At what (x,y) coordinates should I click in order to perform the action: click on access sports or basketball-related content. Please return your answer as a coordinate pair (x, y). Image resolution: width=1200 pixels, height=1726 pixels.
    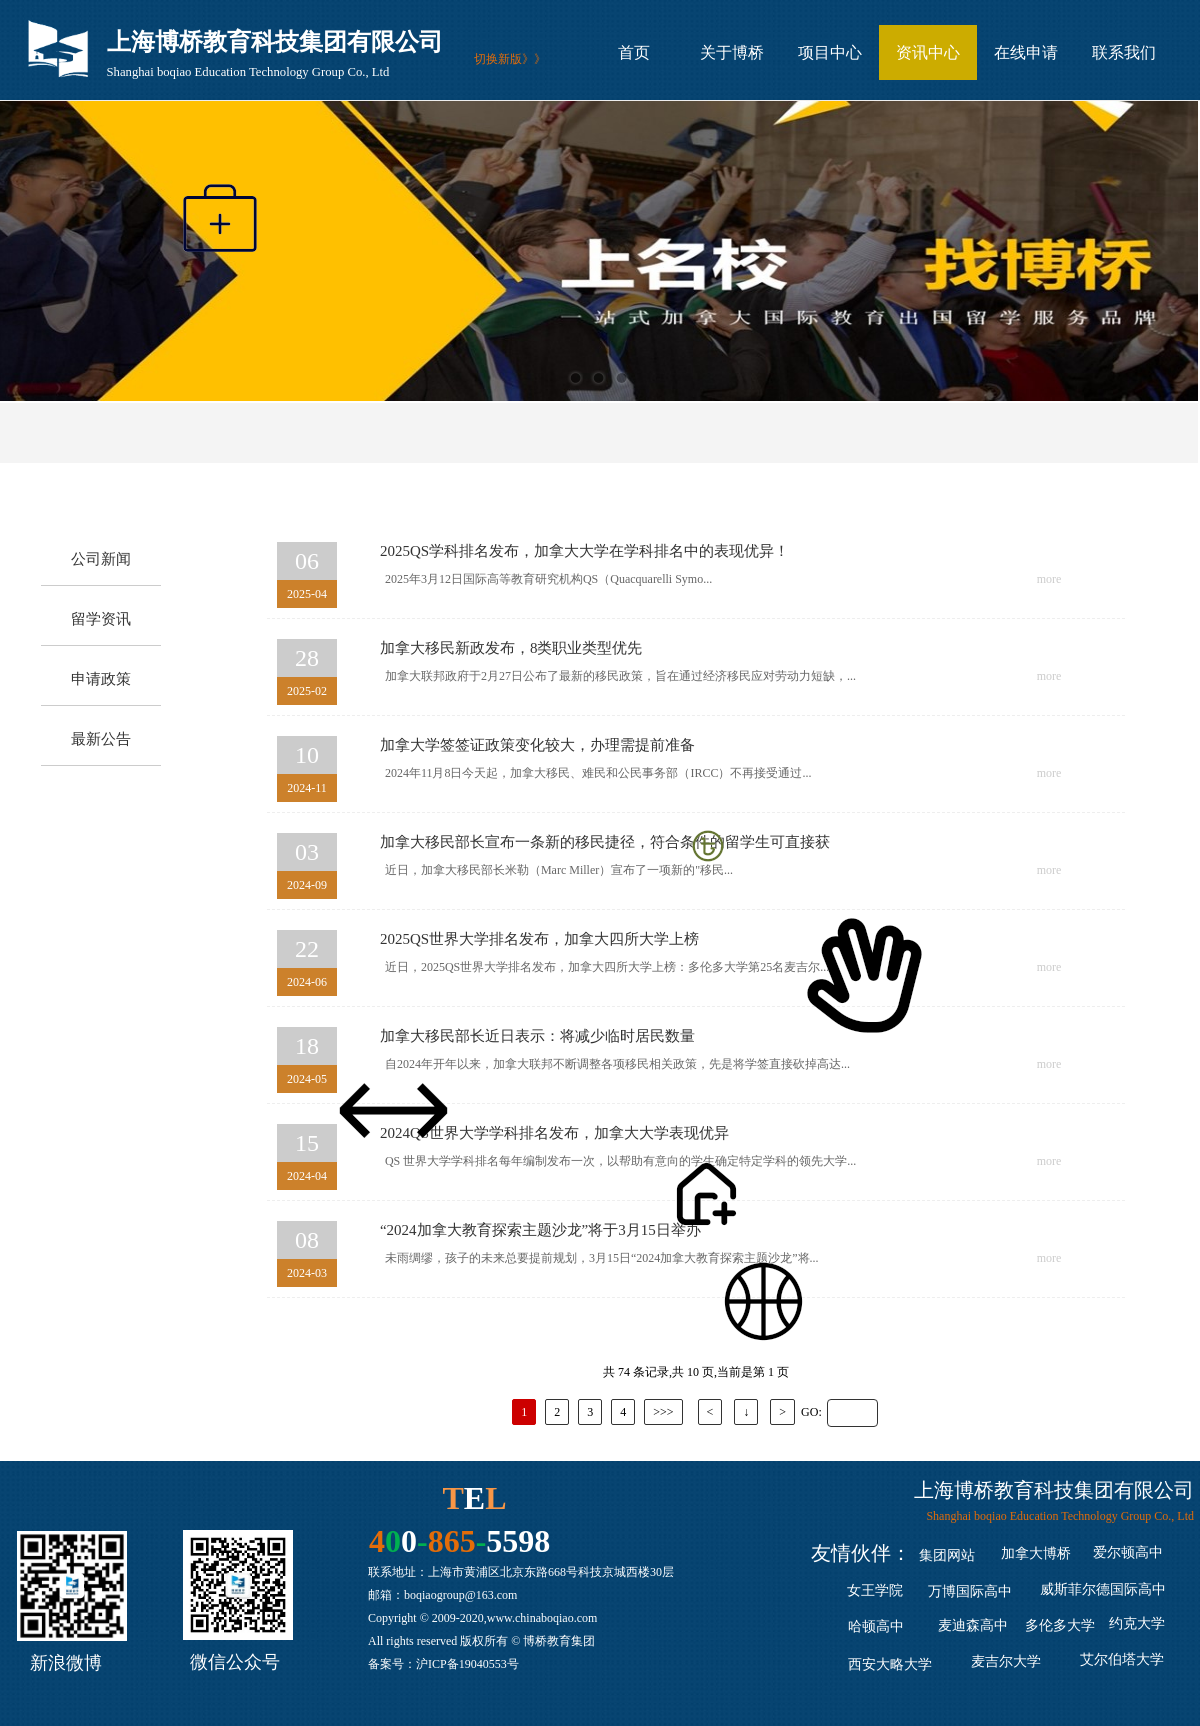
    Looking at the image, I should click on (763, 1301).